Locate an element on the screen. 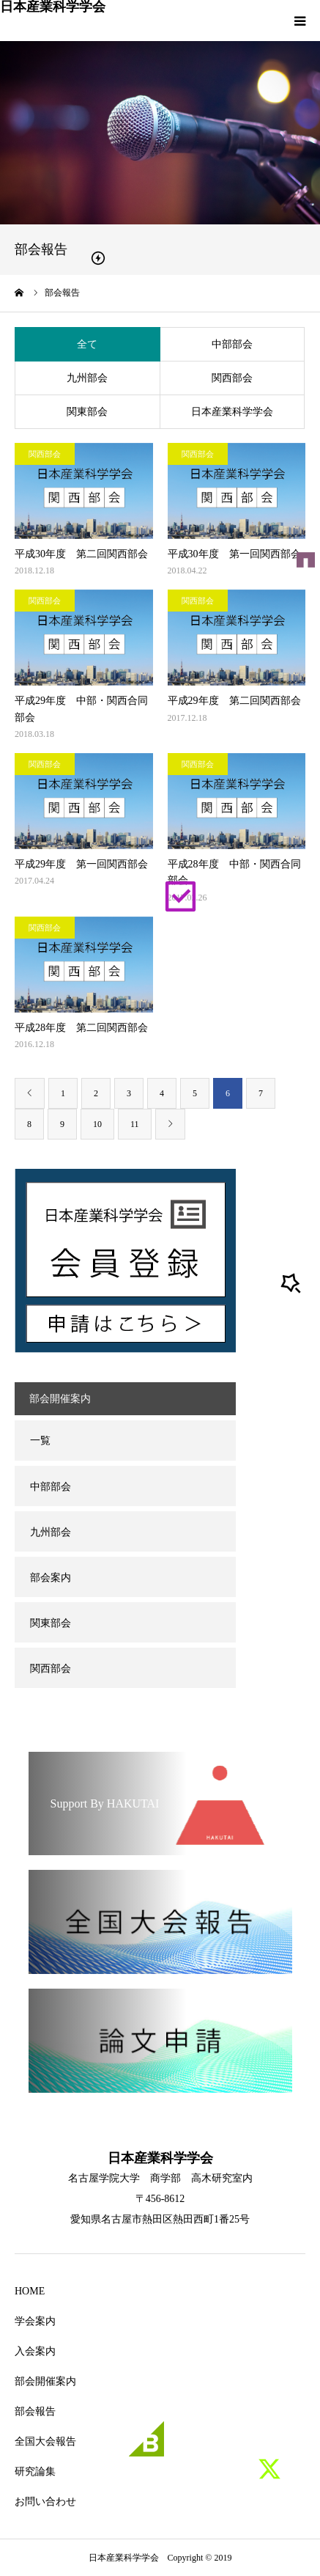 The height and width of the screenshot is (2576, 320). bigcommerce platform logo is located at coordinates (146, 2439).